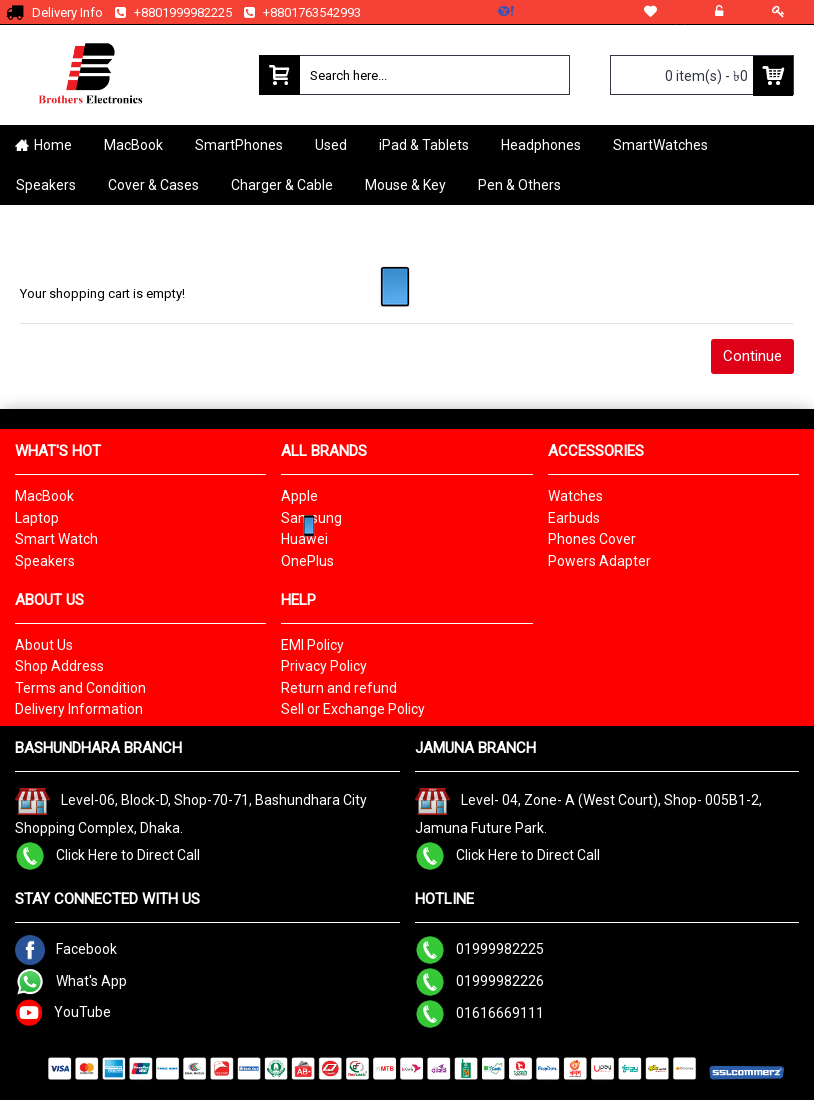 The image size is (814, 1100). Describe the element at coordinates (395, 287) in the screenshot. I see `connected iPad device` at that location.